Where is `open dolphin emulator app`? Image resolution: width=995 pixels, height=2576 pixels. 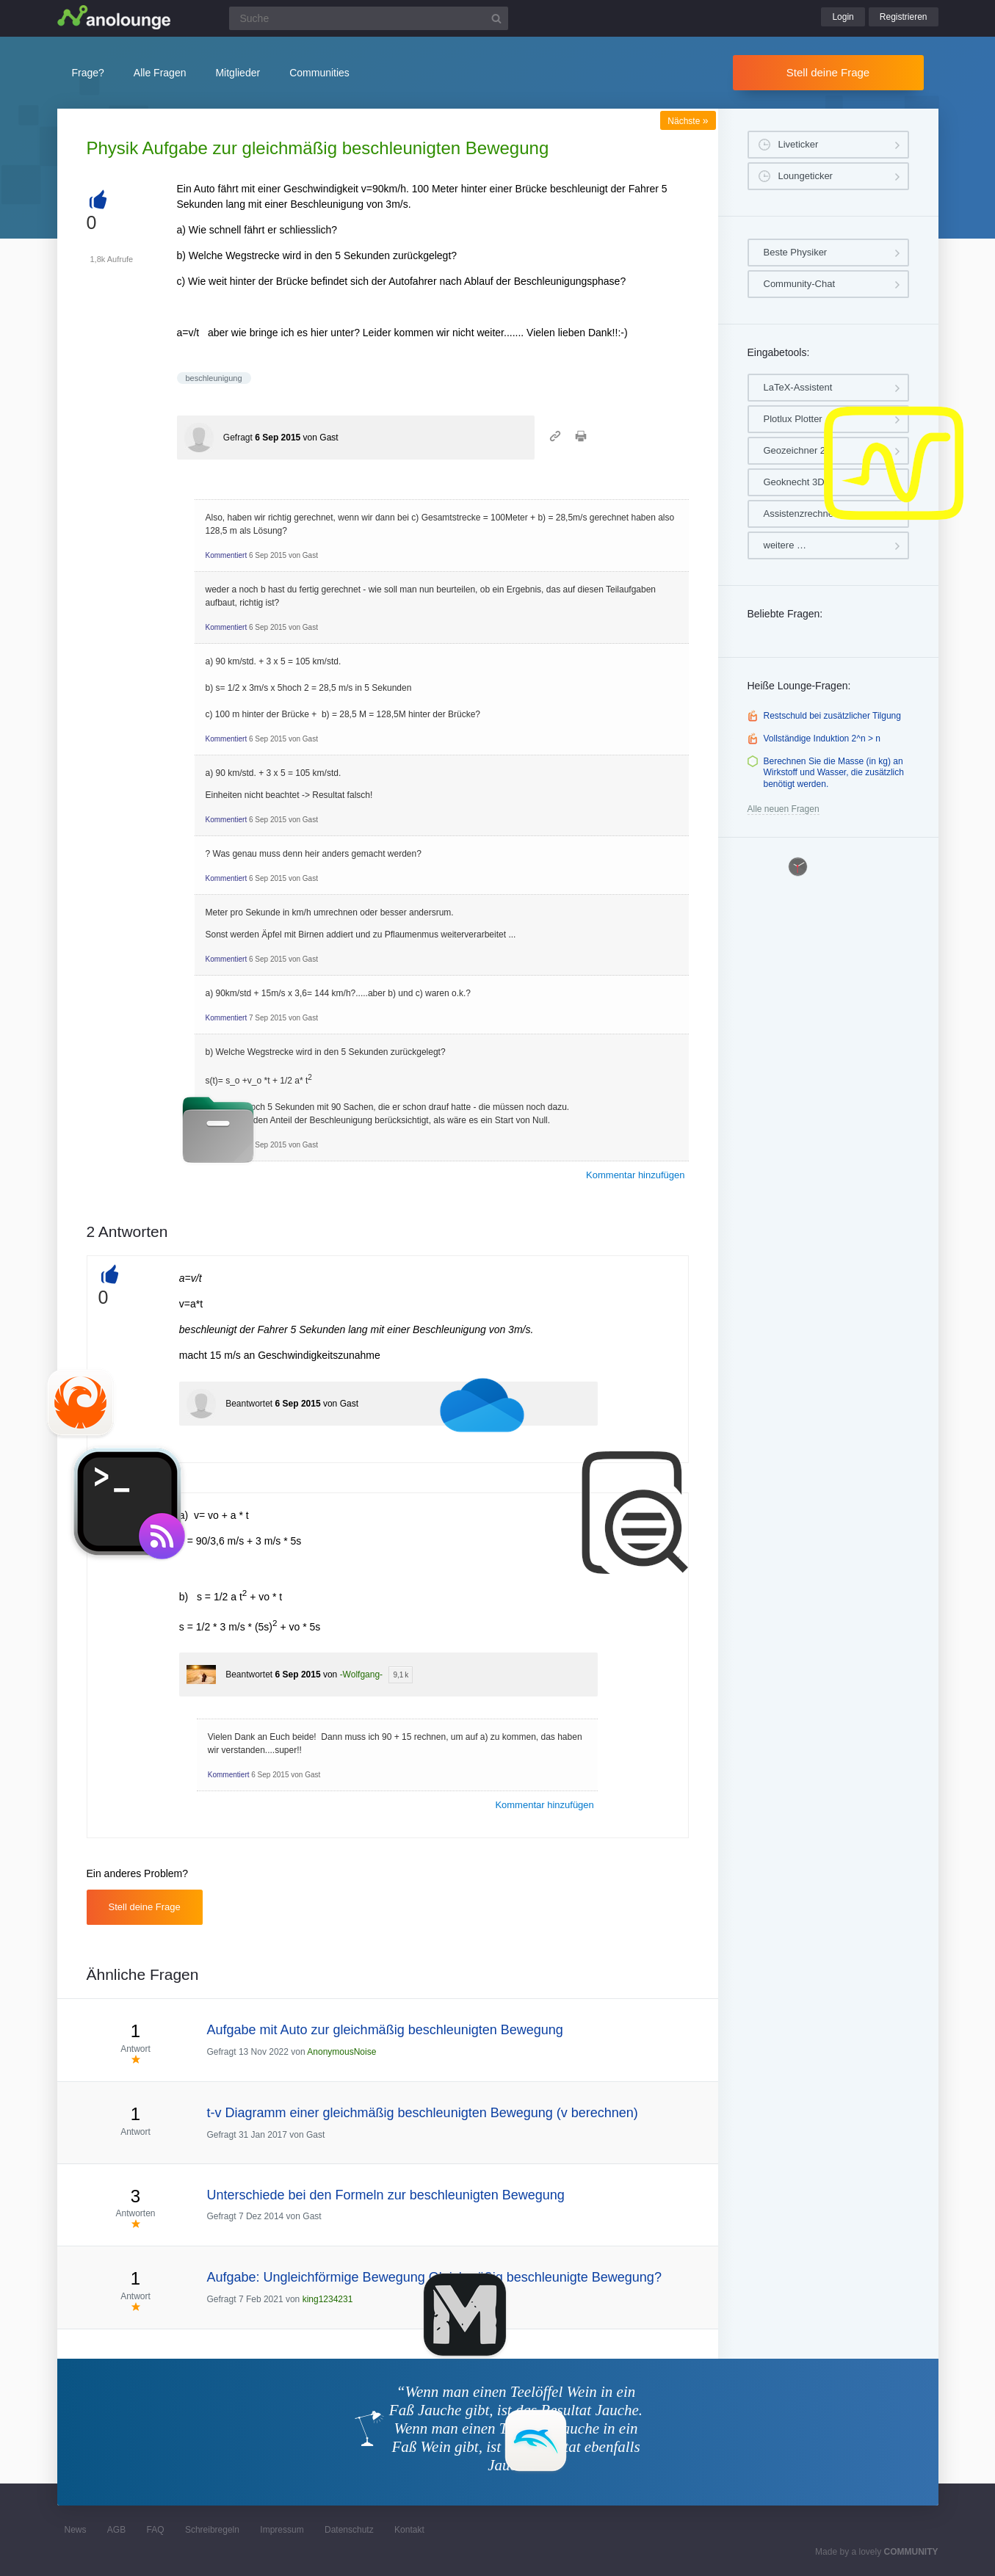 open dolphin emulator app is located at coordinates (535, 2440).